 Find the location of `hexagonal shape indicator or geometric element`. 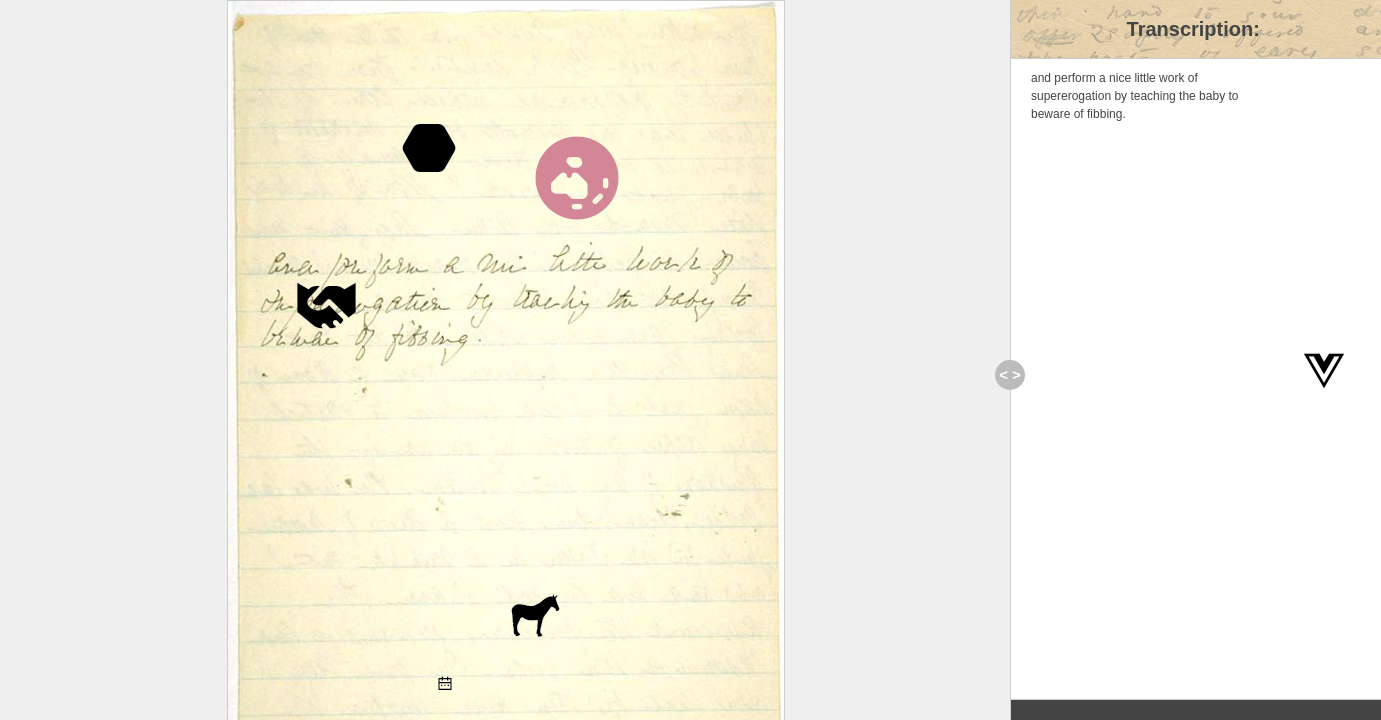

hexagonal shape indicator or geometric element is located at coordinates (429, 148).